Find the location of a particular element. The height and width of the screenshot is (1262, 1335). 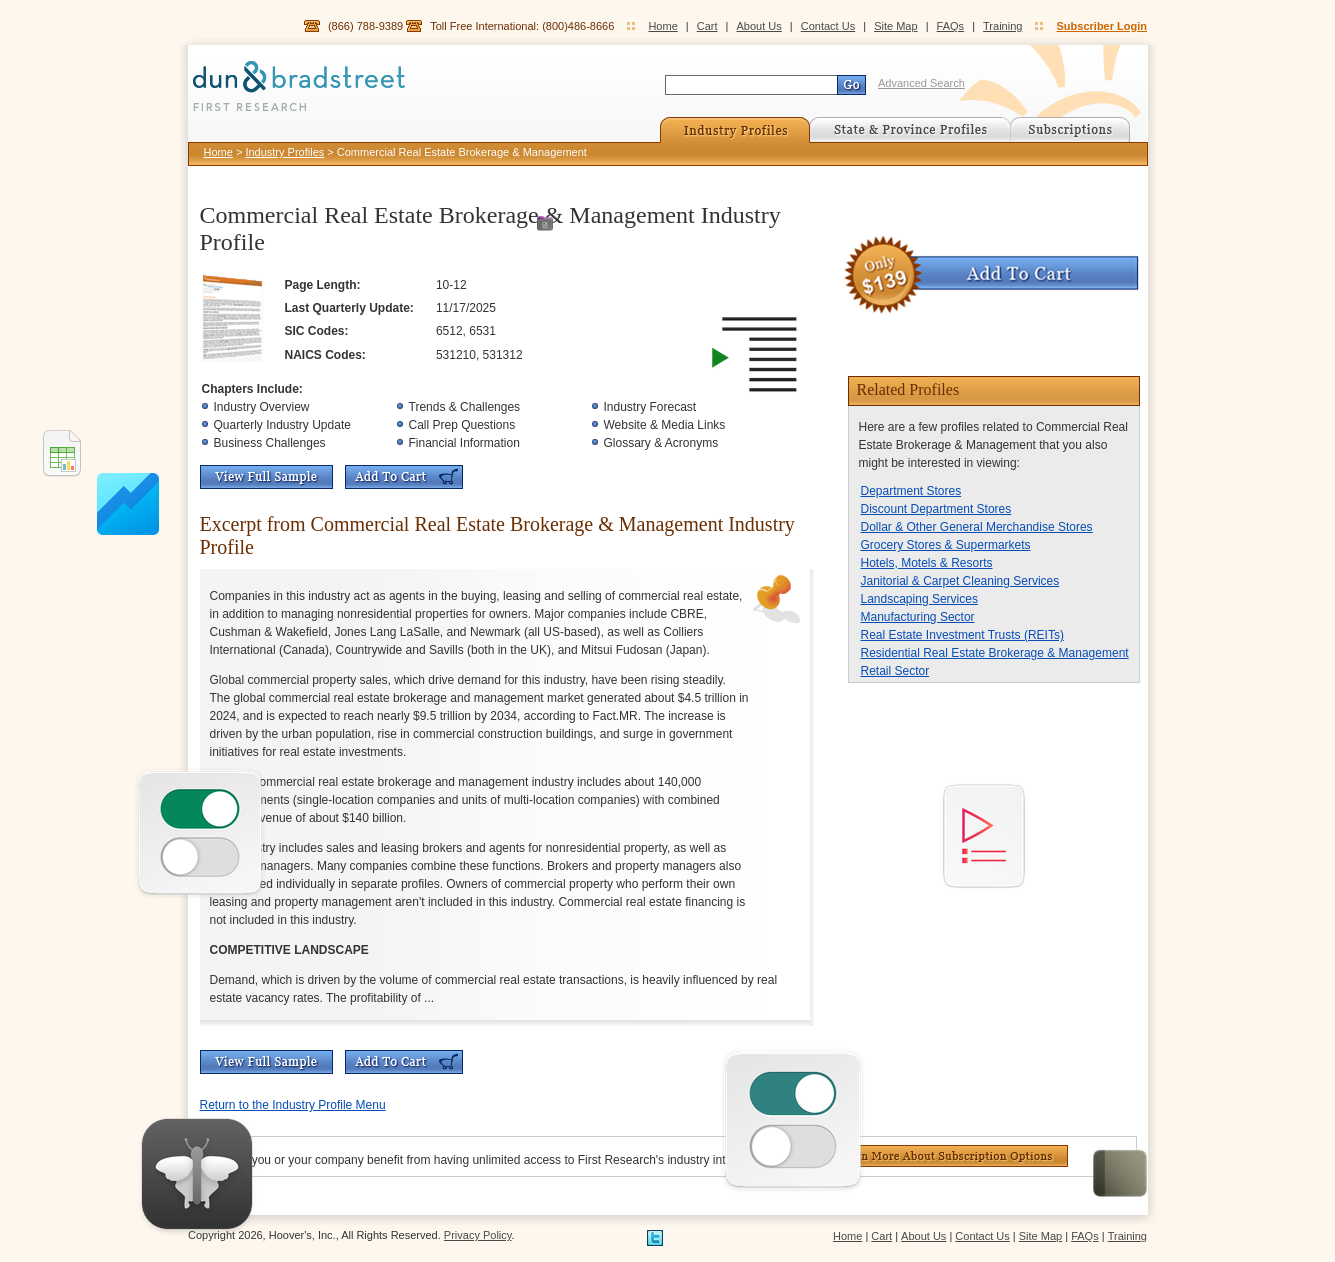

open gnome tweaks to customize desktop settings is located at coordinates (200, 833).